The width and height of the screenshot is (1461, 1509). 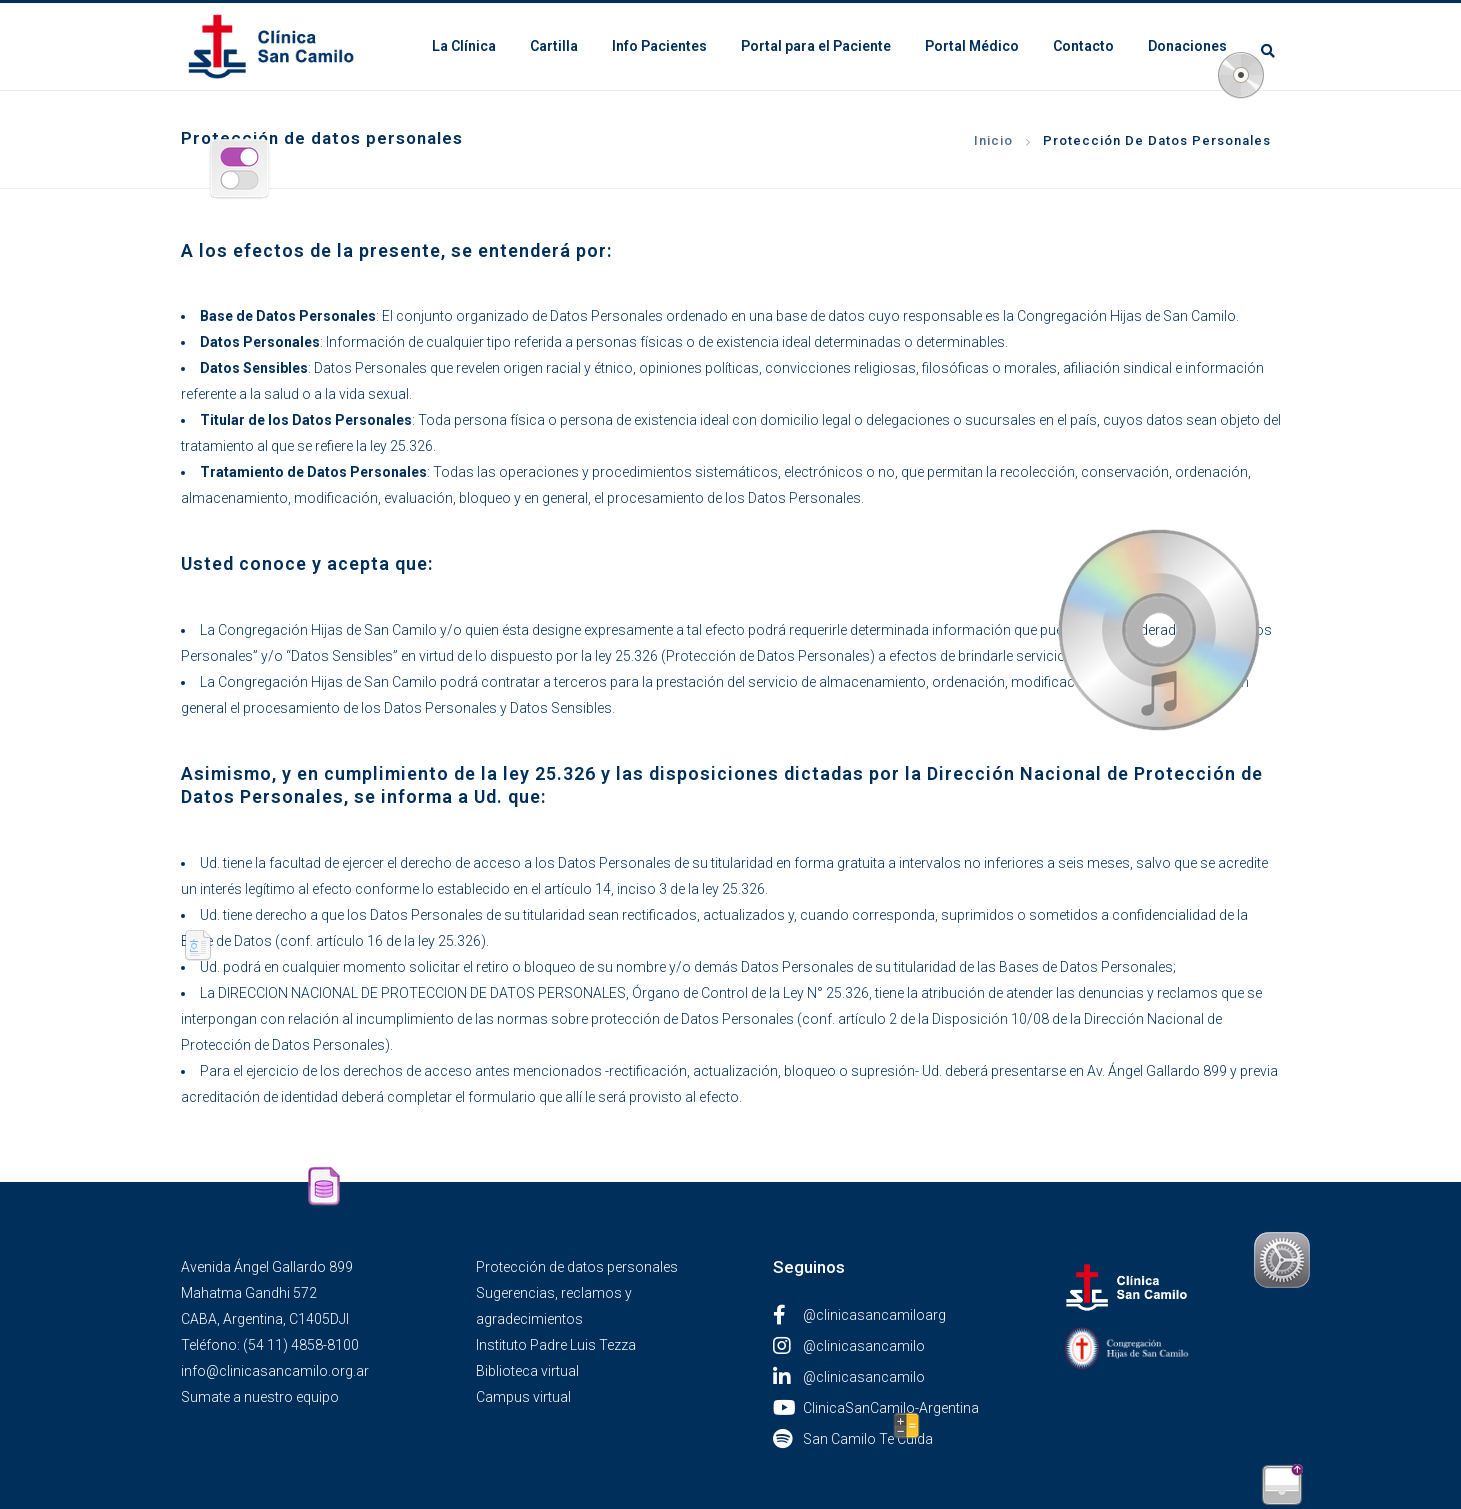 What do you see at coordinates (1282, 1260) in the screenshot?
I see `open system settings` at bounding box center [1282, 1260].